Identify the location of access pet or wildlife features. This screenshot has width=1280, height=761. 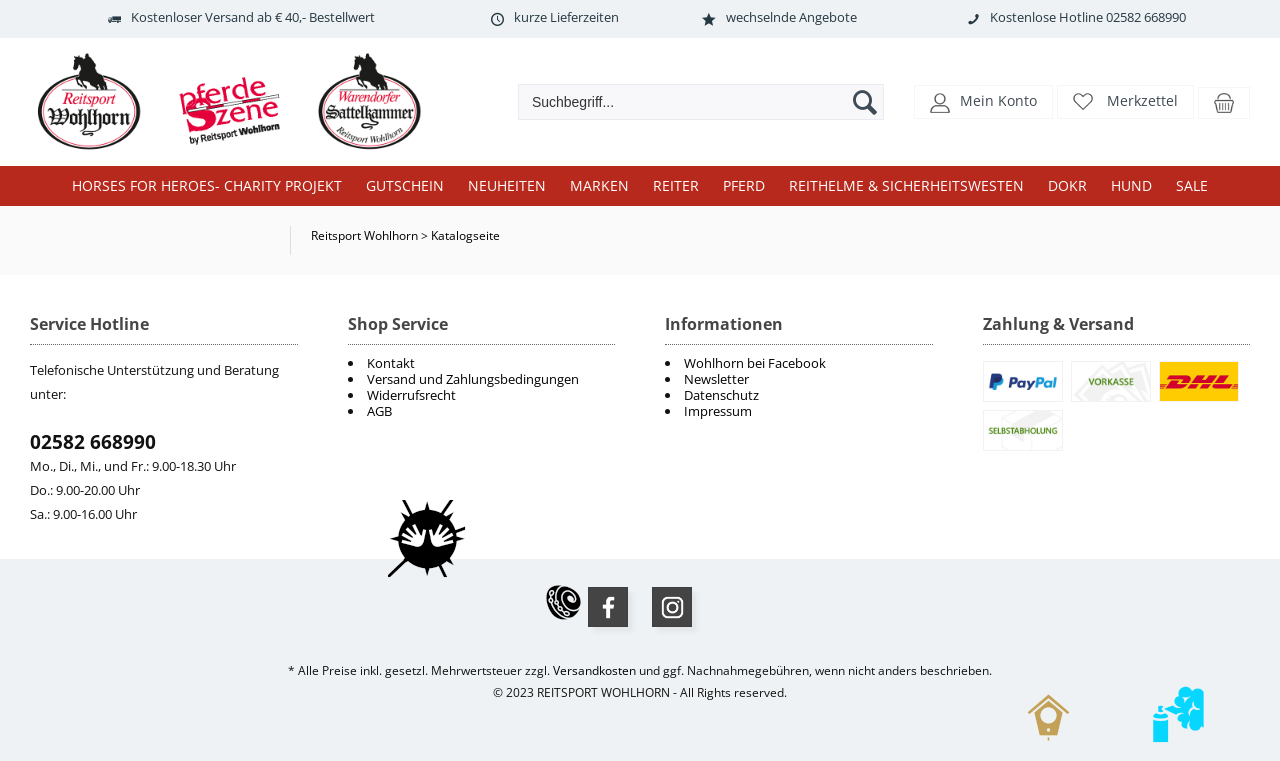
(1048, 717).